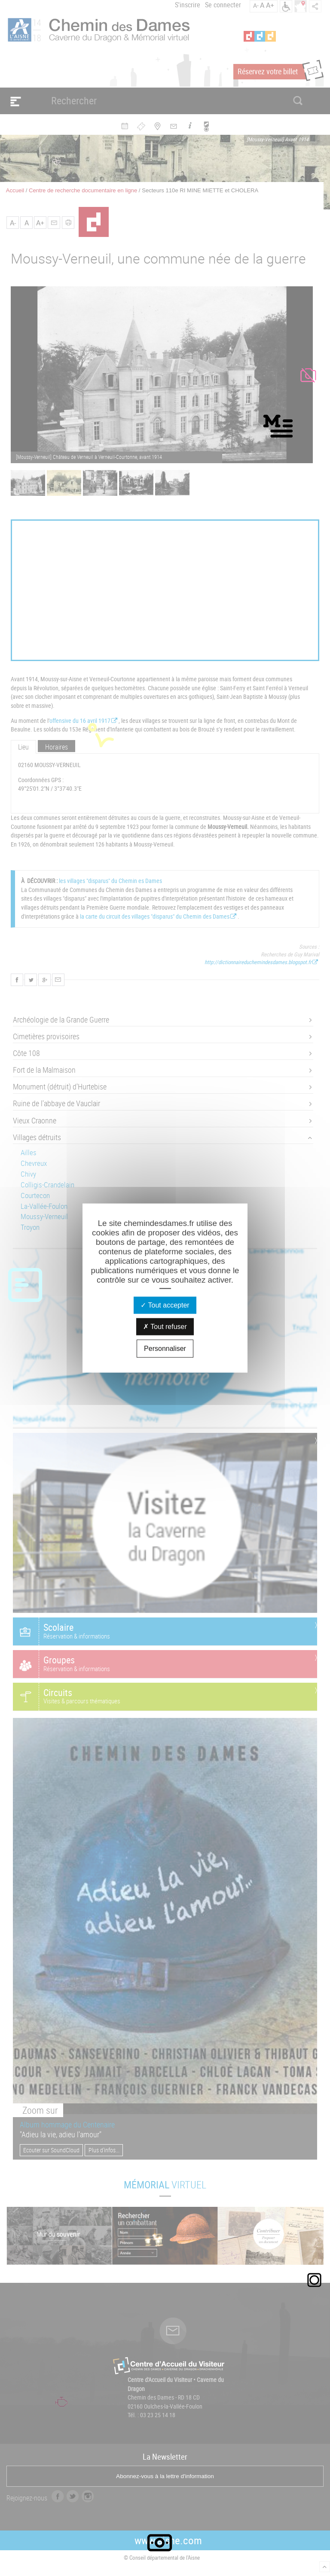  Describe the element at coordinates (314, 2280) in the screenshot. I see `tumble dry laundry care instruction` at that location.